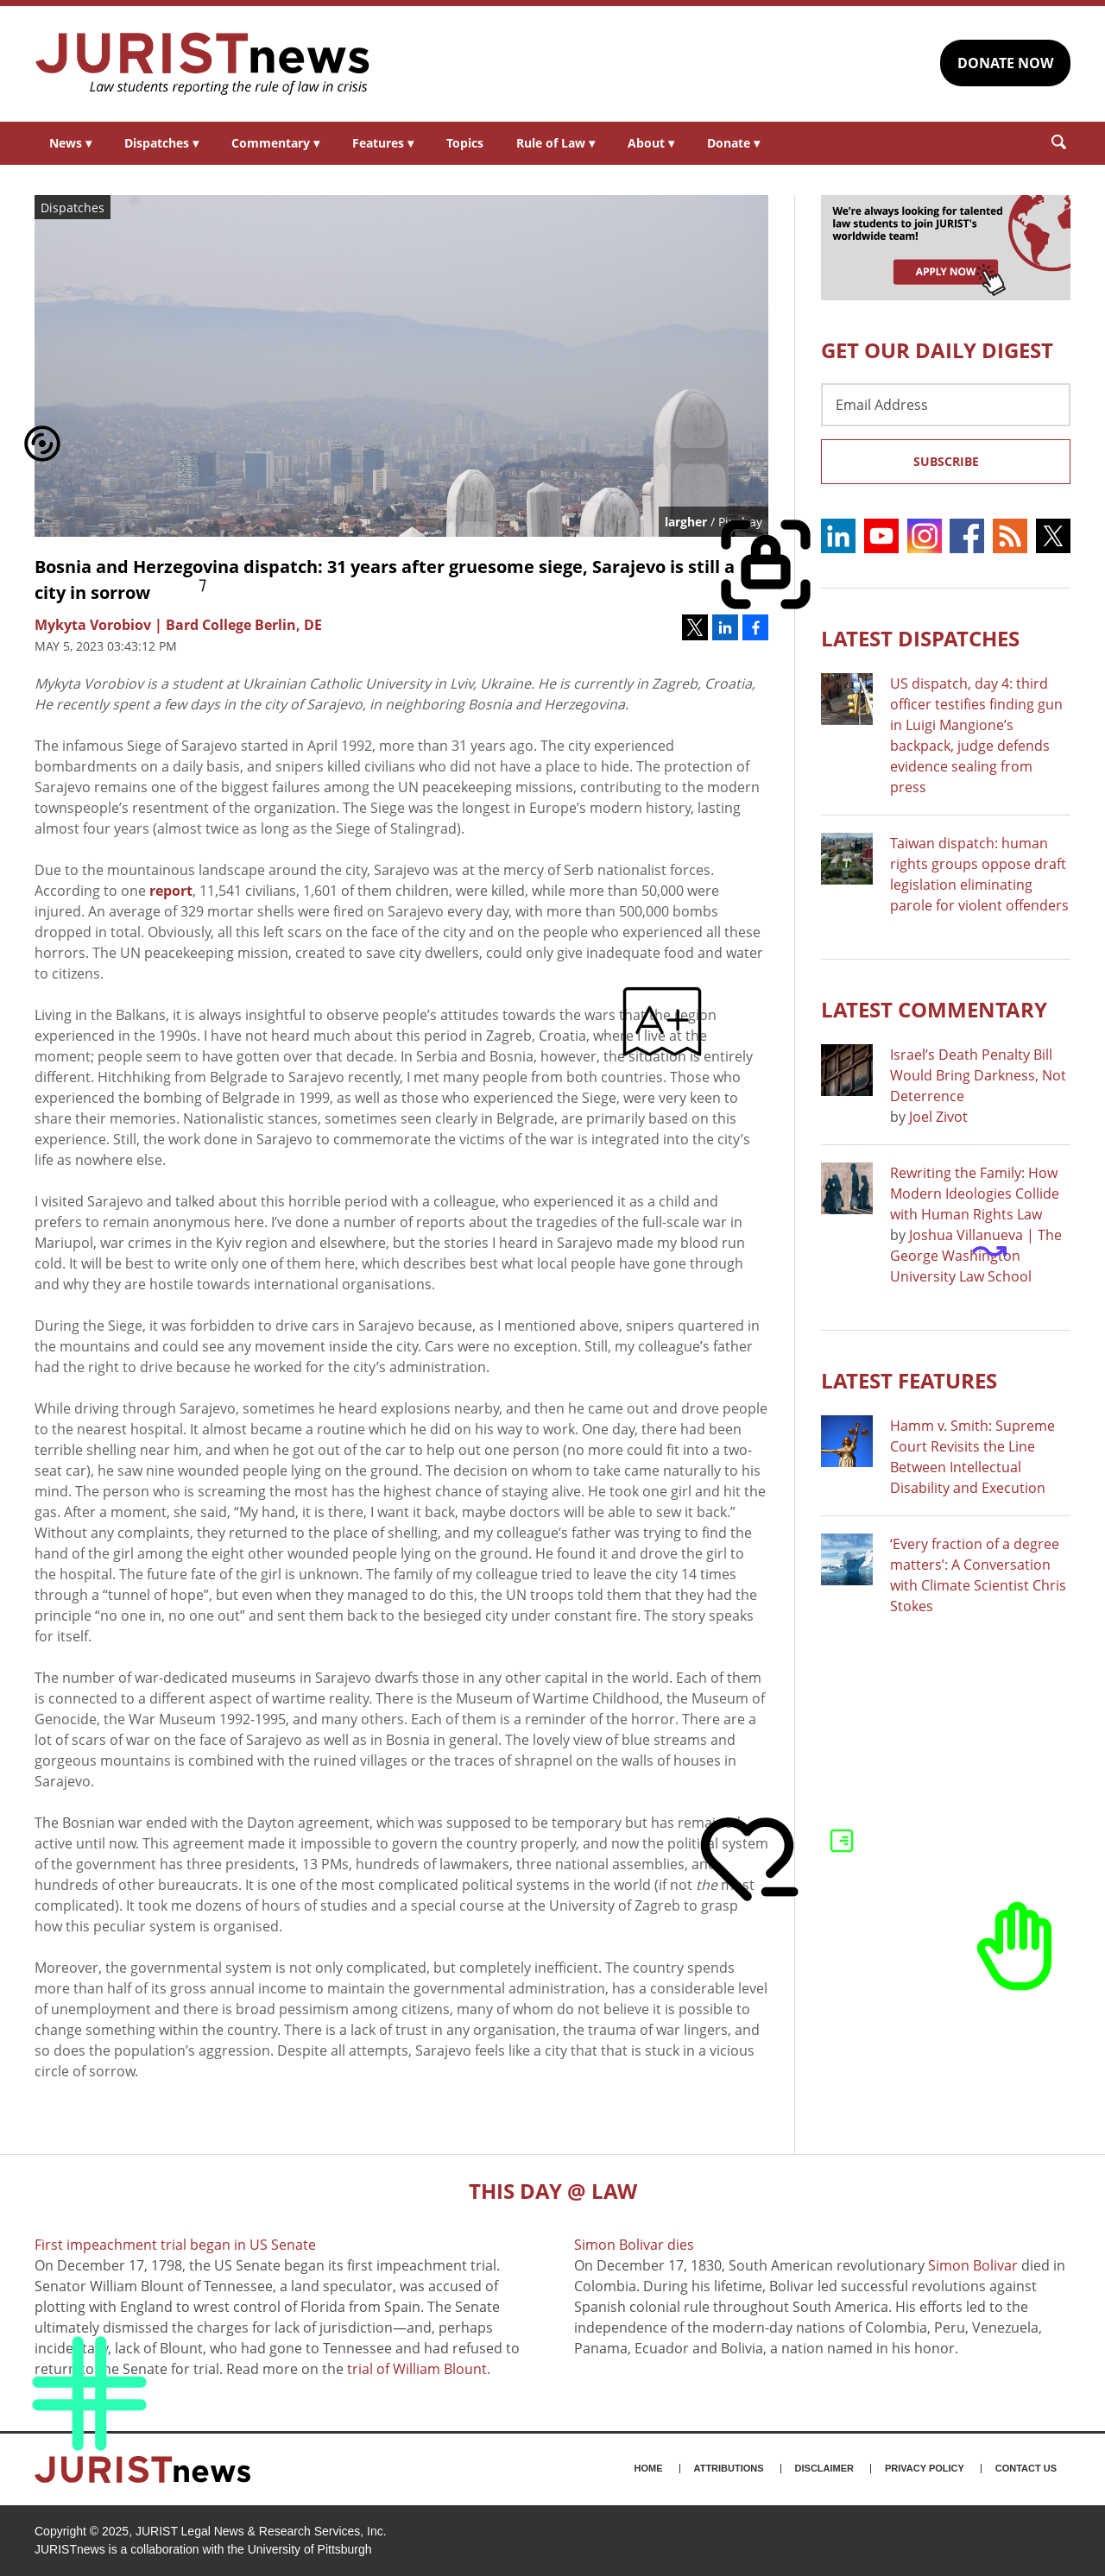 This screenshot has height=2576, width=1105. Describe the element at coordinates (202, 585) in the screenshot. I see `indicates item number 7 in a list or sequence` at that location.